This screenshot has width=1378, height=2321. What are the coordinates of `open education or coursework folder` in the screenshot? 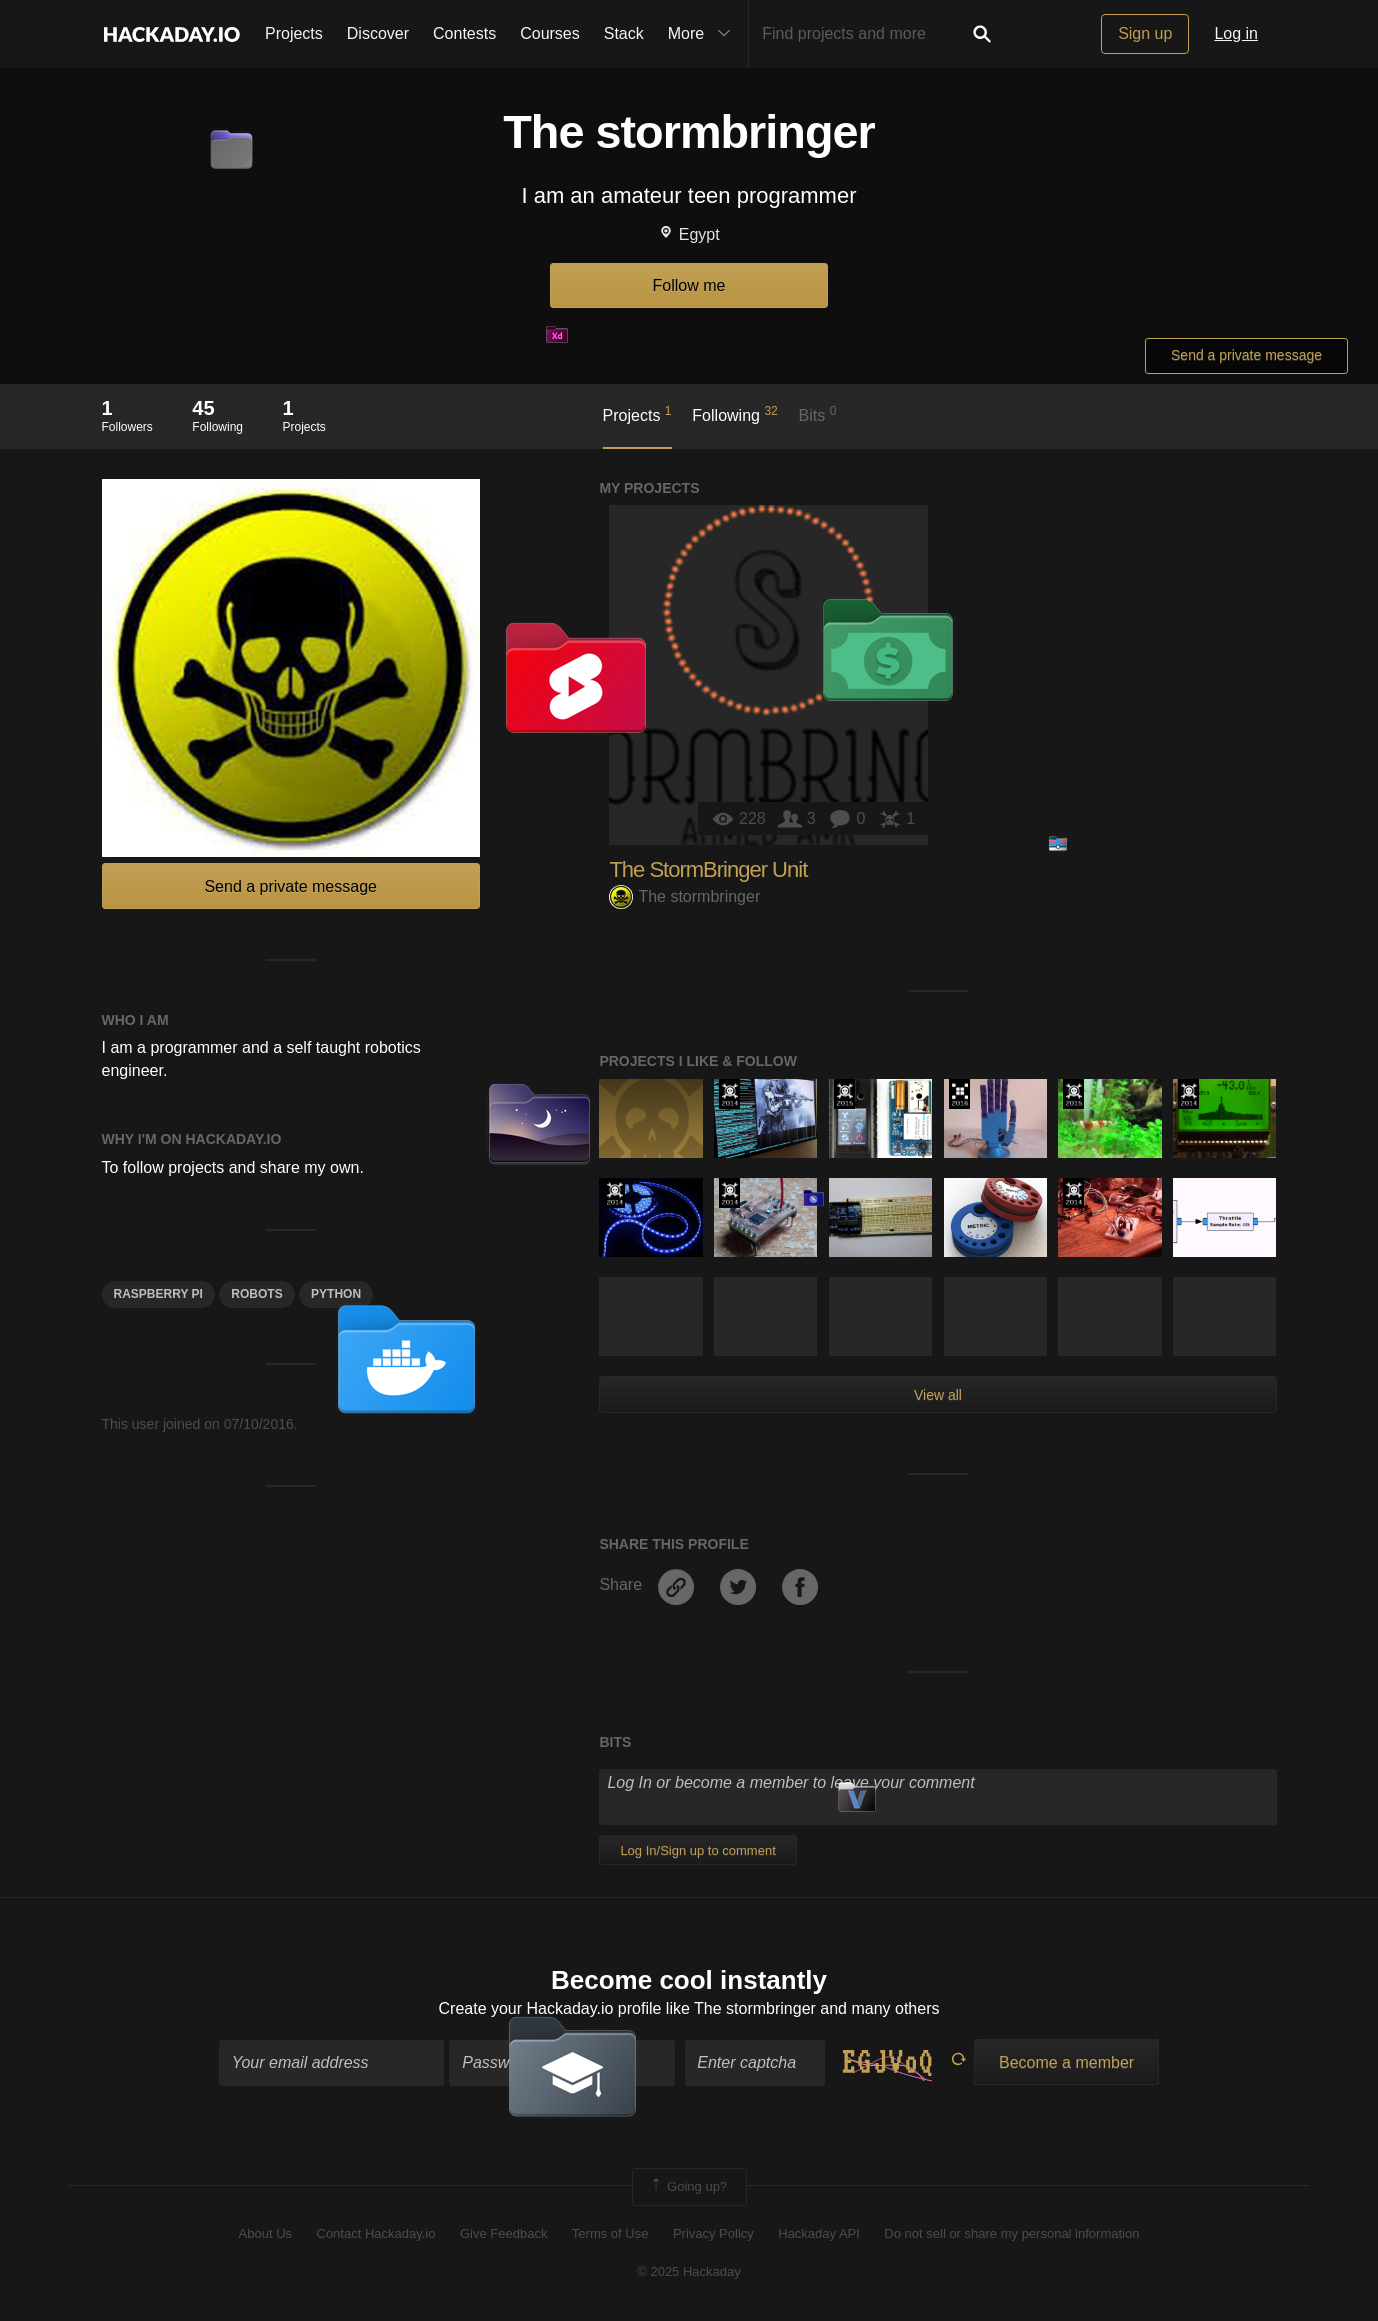 It's located at (572, 2070).